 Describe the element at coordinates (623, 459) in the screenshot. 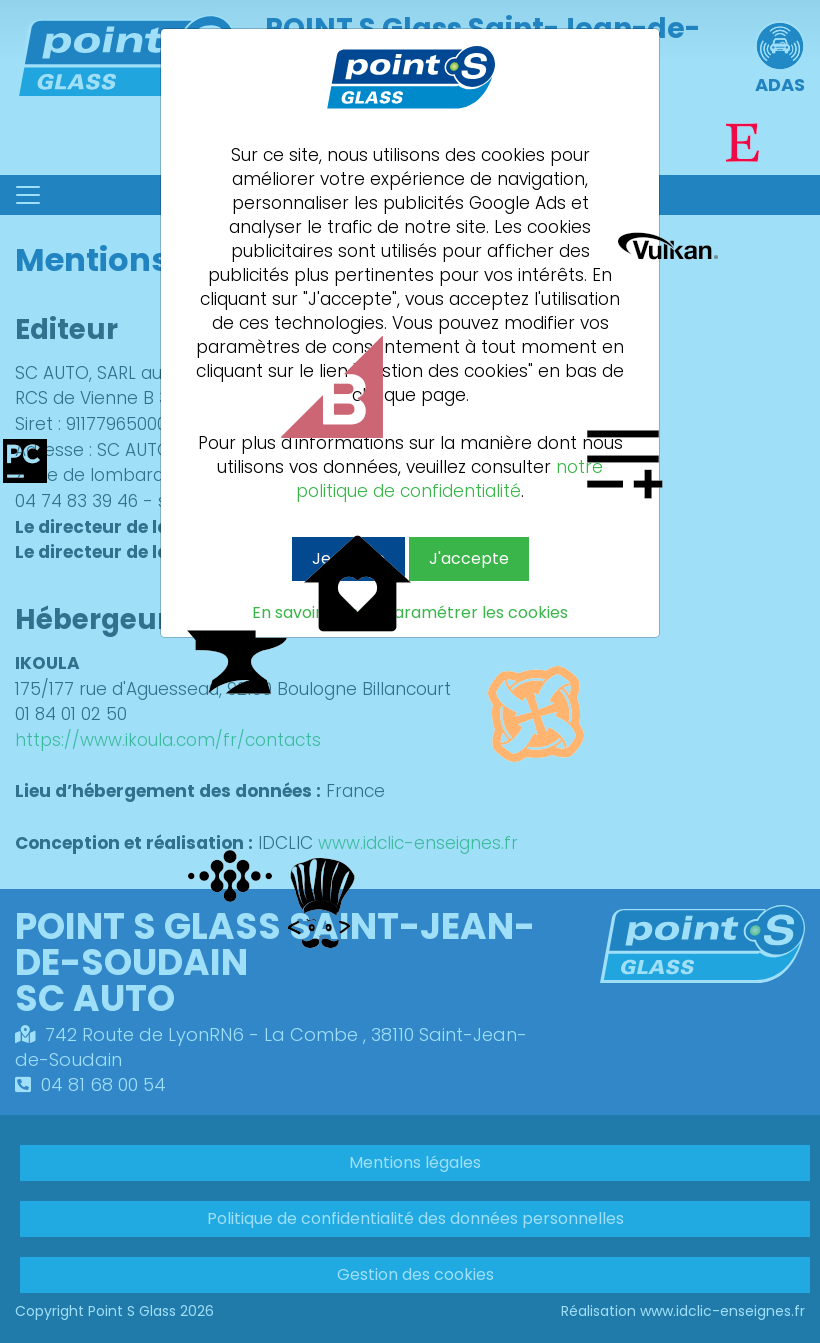

I see `add a new item to playlist` at that location.